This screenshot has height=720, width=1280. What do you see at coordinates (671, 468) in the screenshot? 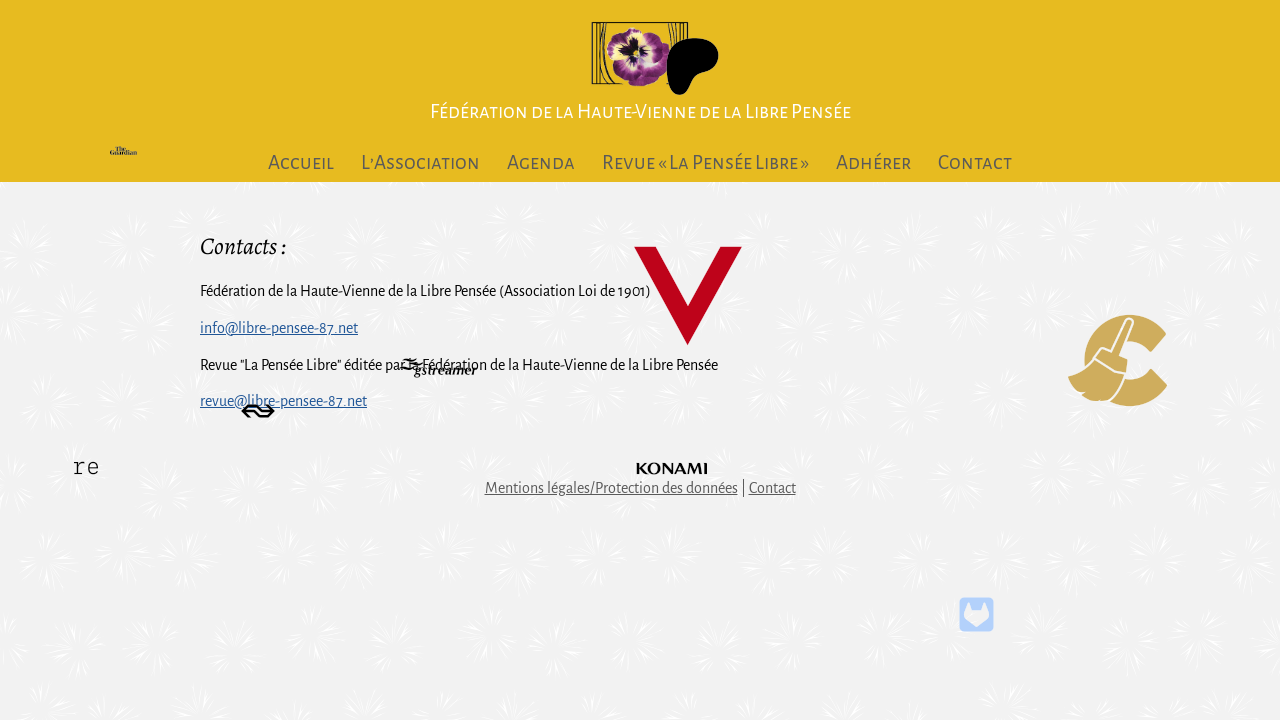
I see `konami company logo` at bounding box center [671, 468].